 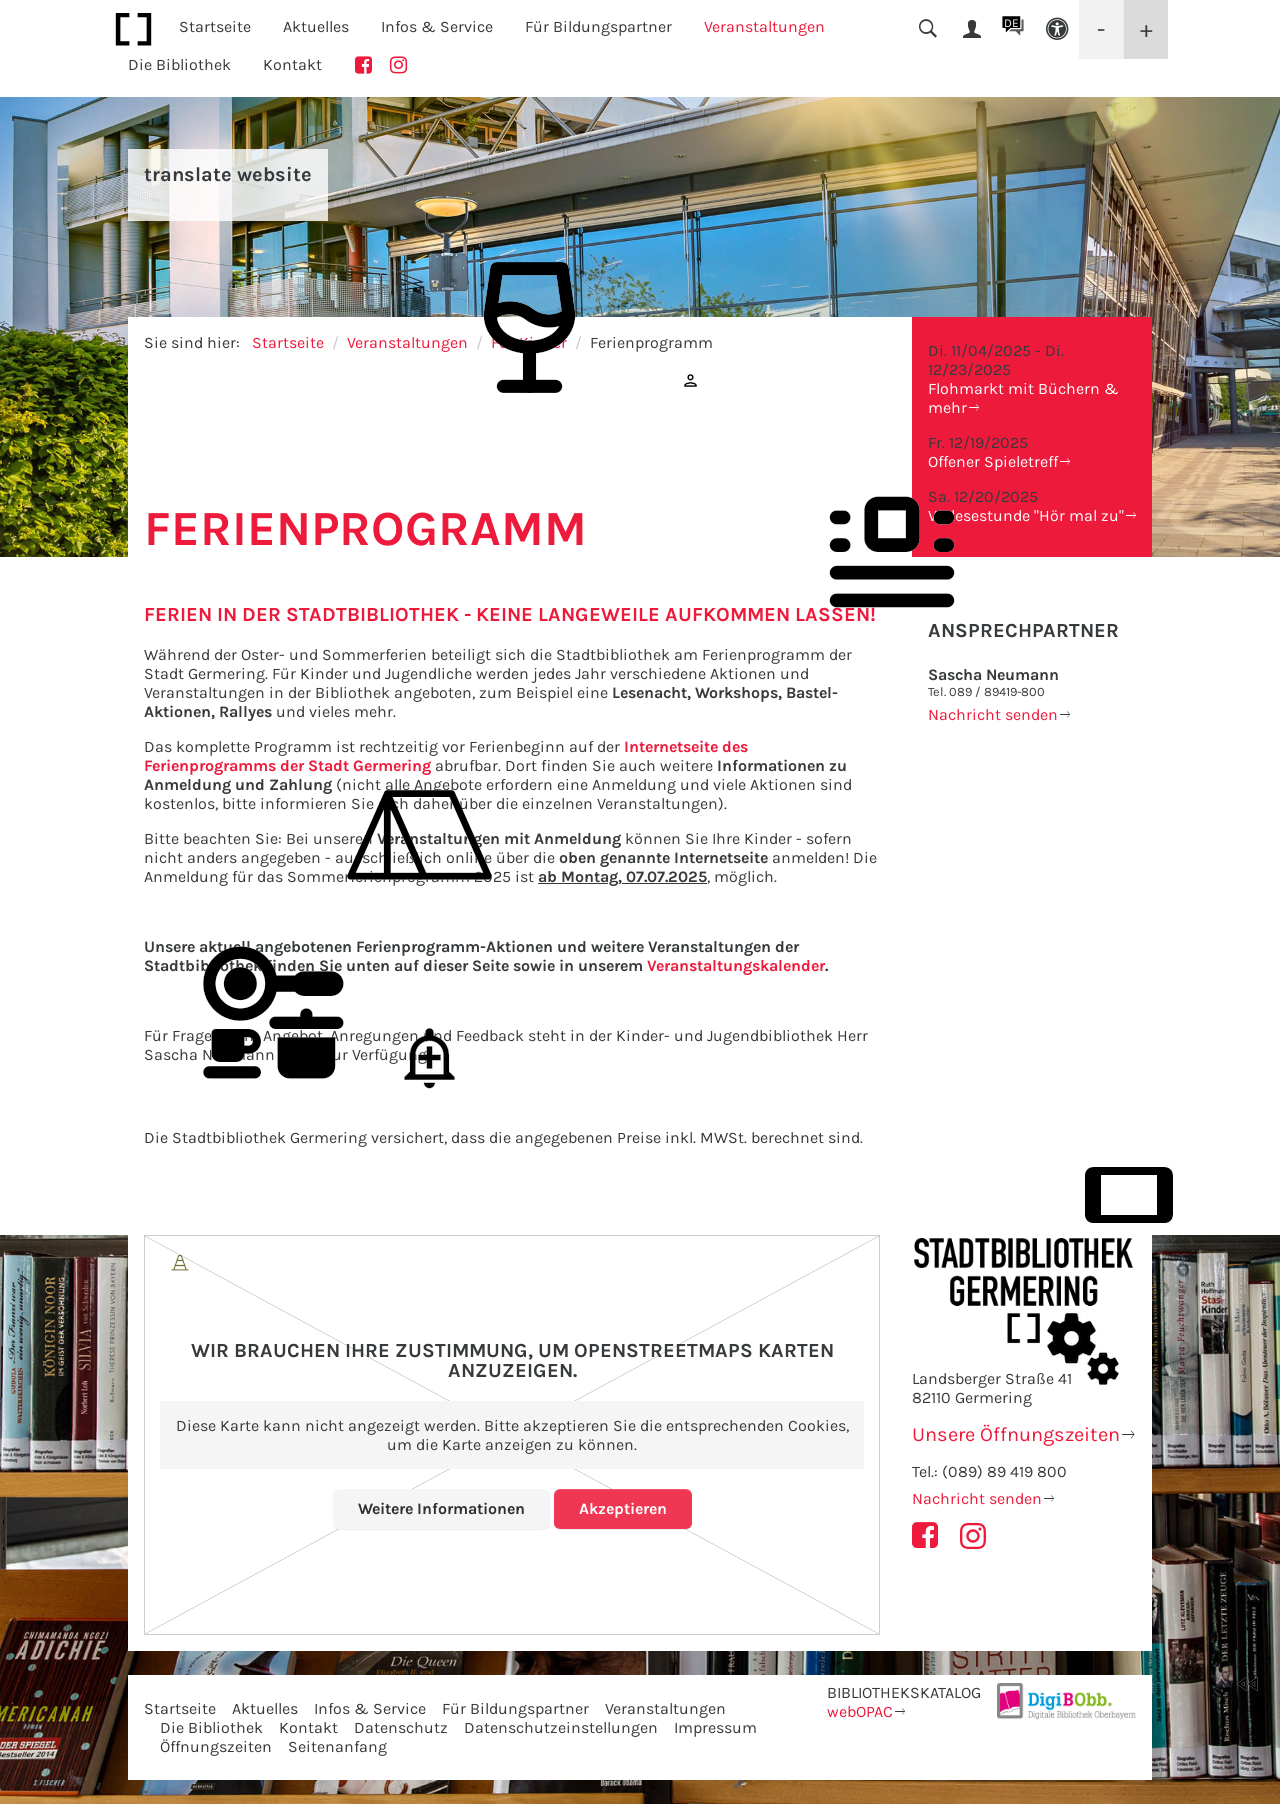 I want to click on view your profile, so click(x=690, y=380).